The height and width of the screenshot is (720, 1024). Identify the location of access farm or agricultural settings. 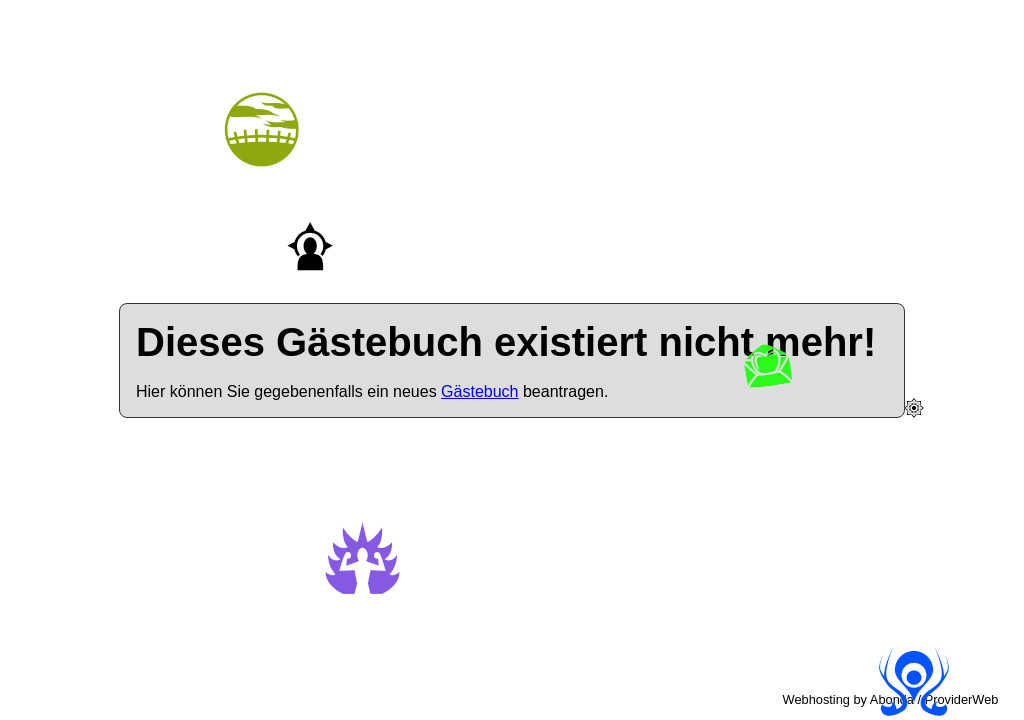
(261, 129).